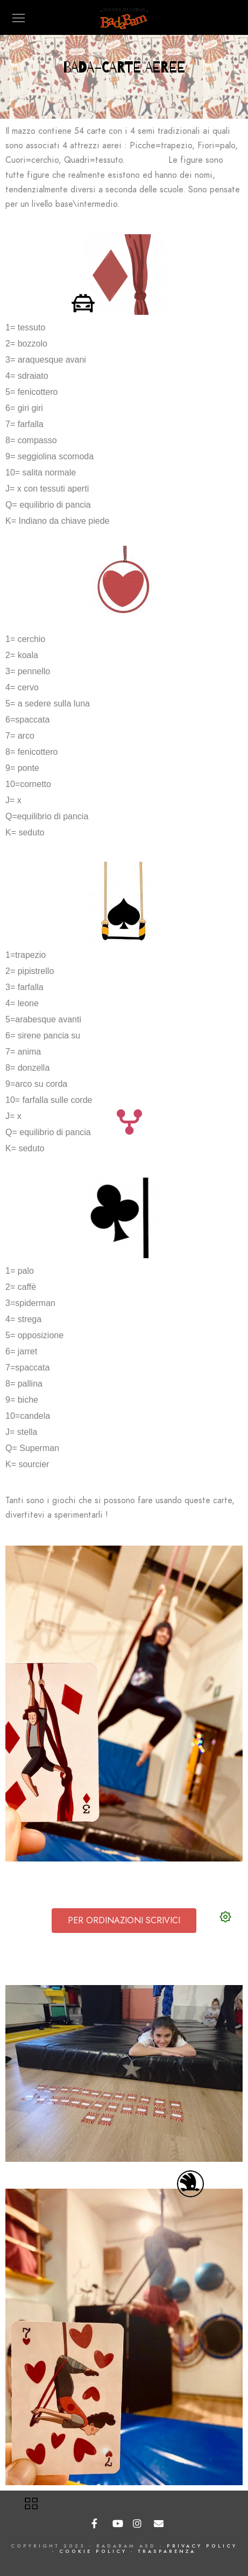 The height and width of the screenshot is (2576, 248). I want to click on locate nearby police stations, so click(83, 302).